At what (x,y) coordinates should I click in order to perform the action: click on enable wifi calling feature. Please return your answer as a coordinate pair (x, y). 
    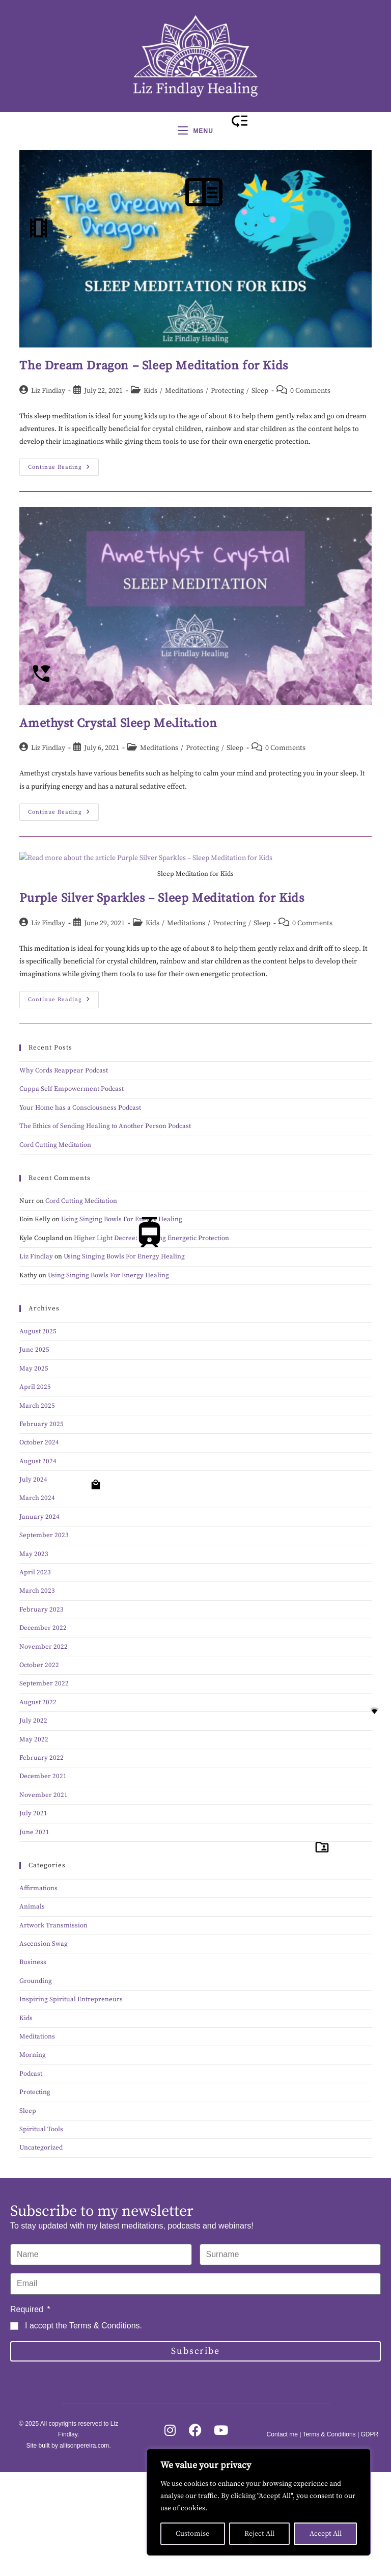
    Looking at the image, I should click on (41, 674).